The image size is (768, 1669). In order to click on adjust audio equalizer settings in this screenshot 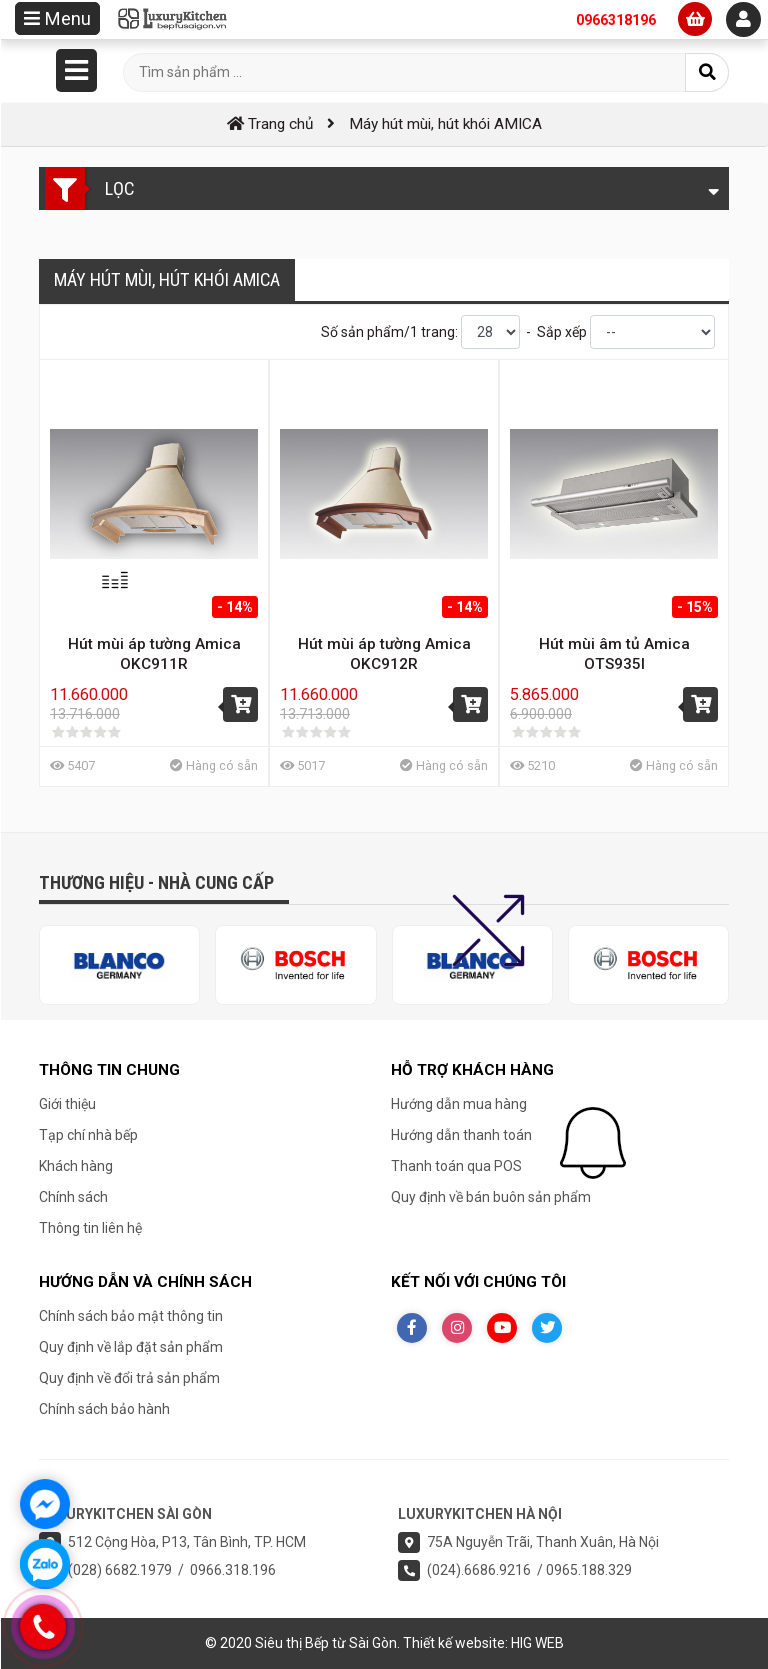, I will do `click(115, 580)`.